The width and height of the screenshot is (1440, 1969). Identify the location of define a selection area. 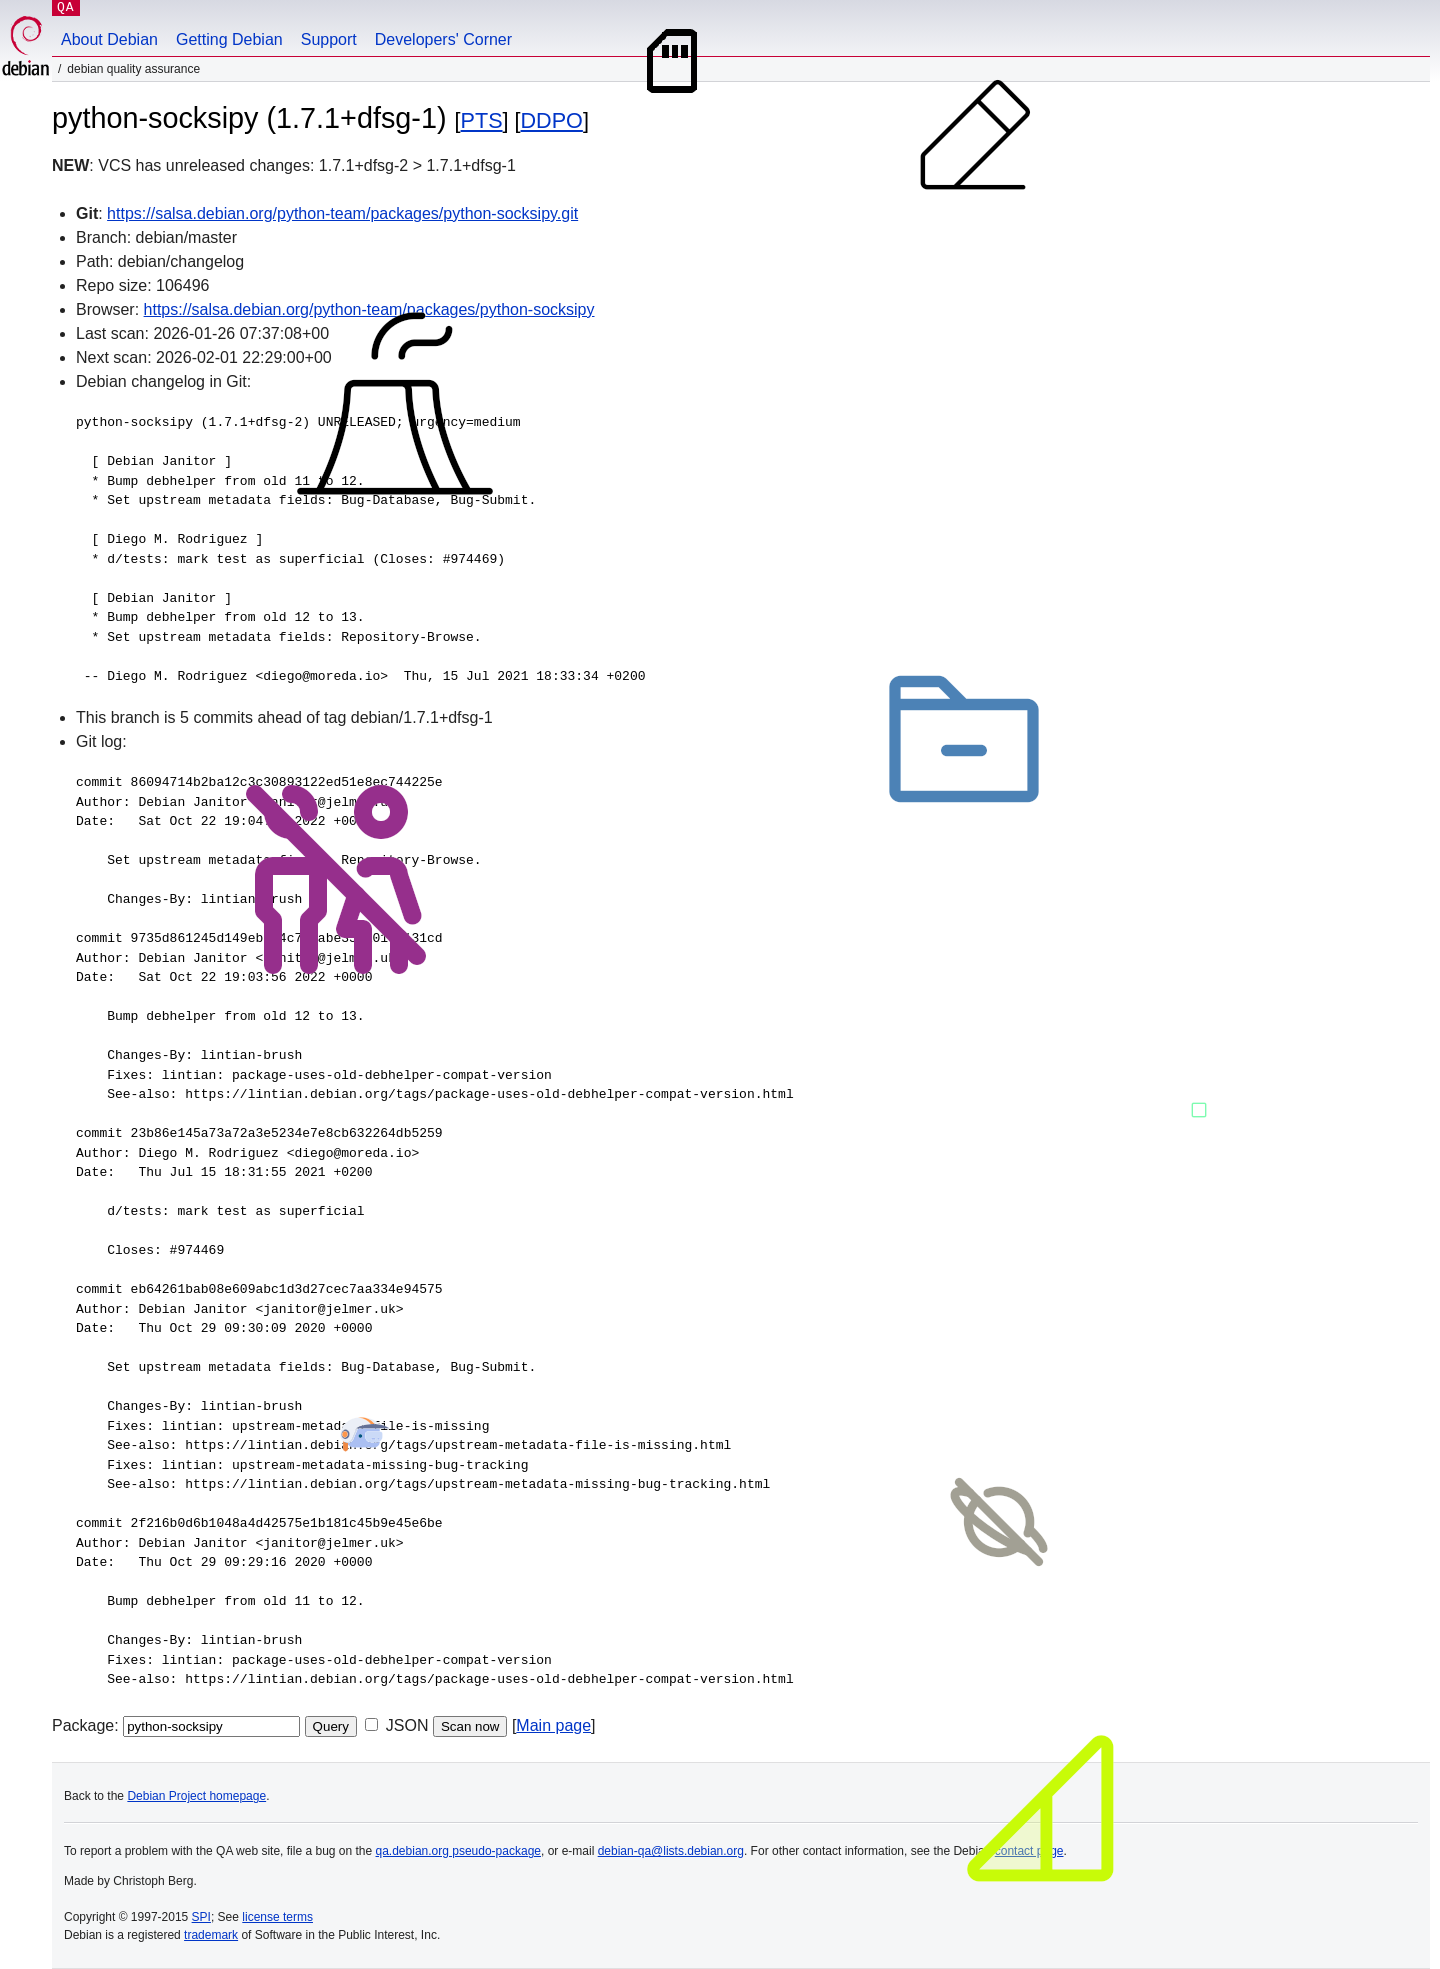
(1199, 1110).